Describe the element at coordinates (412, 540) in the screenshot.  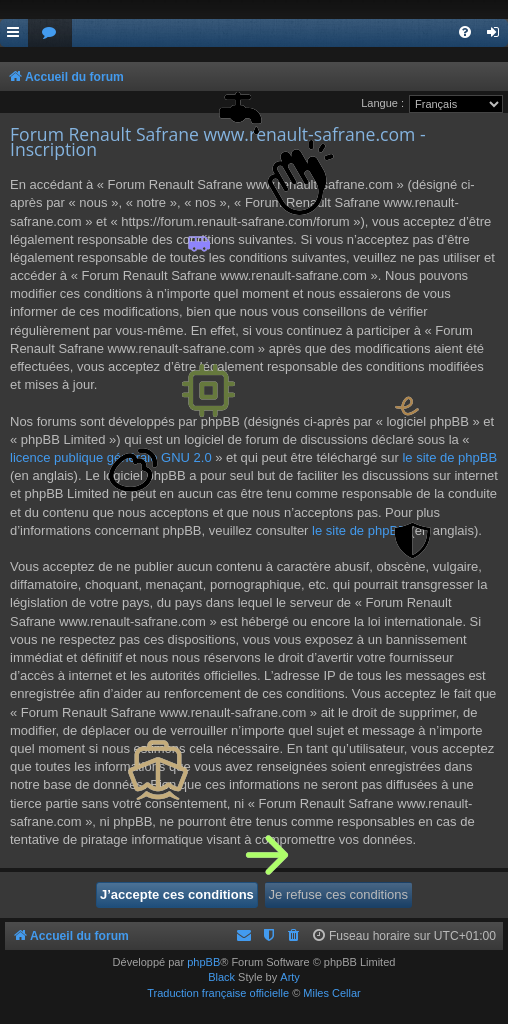
I see `partial security or protection enabled` at that location.